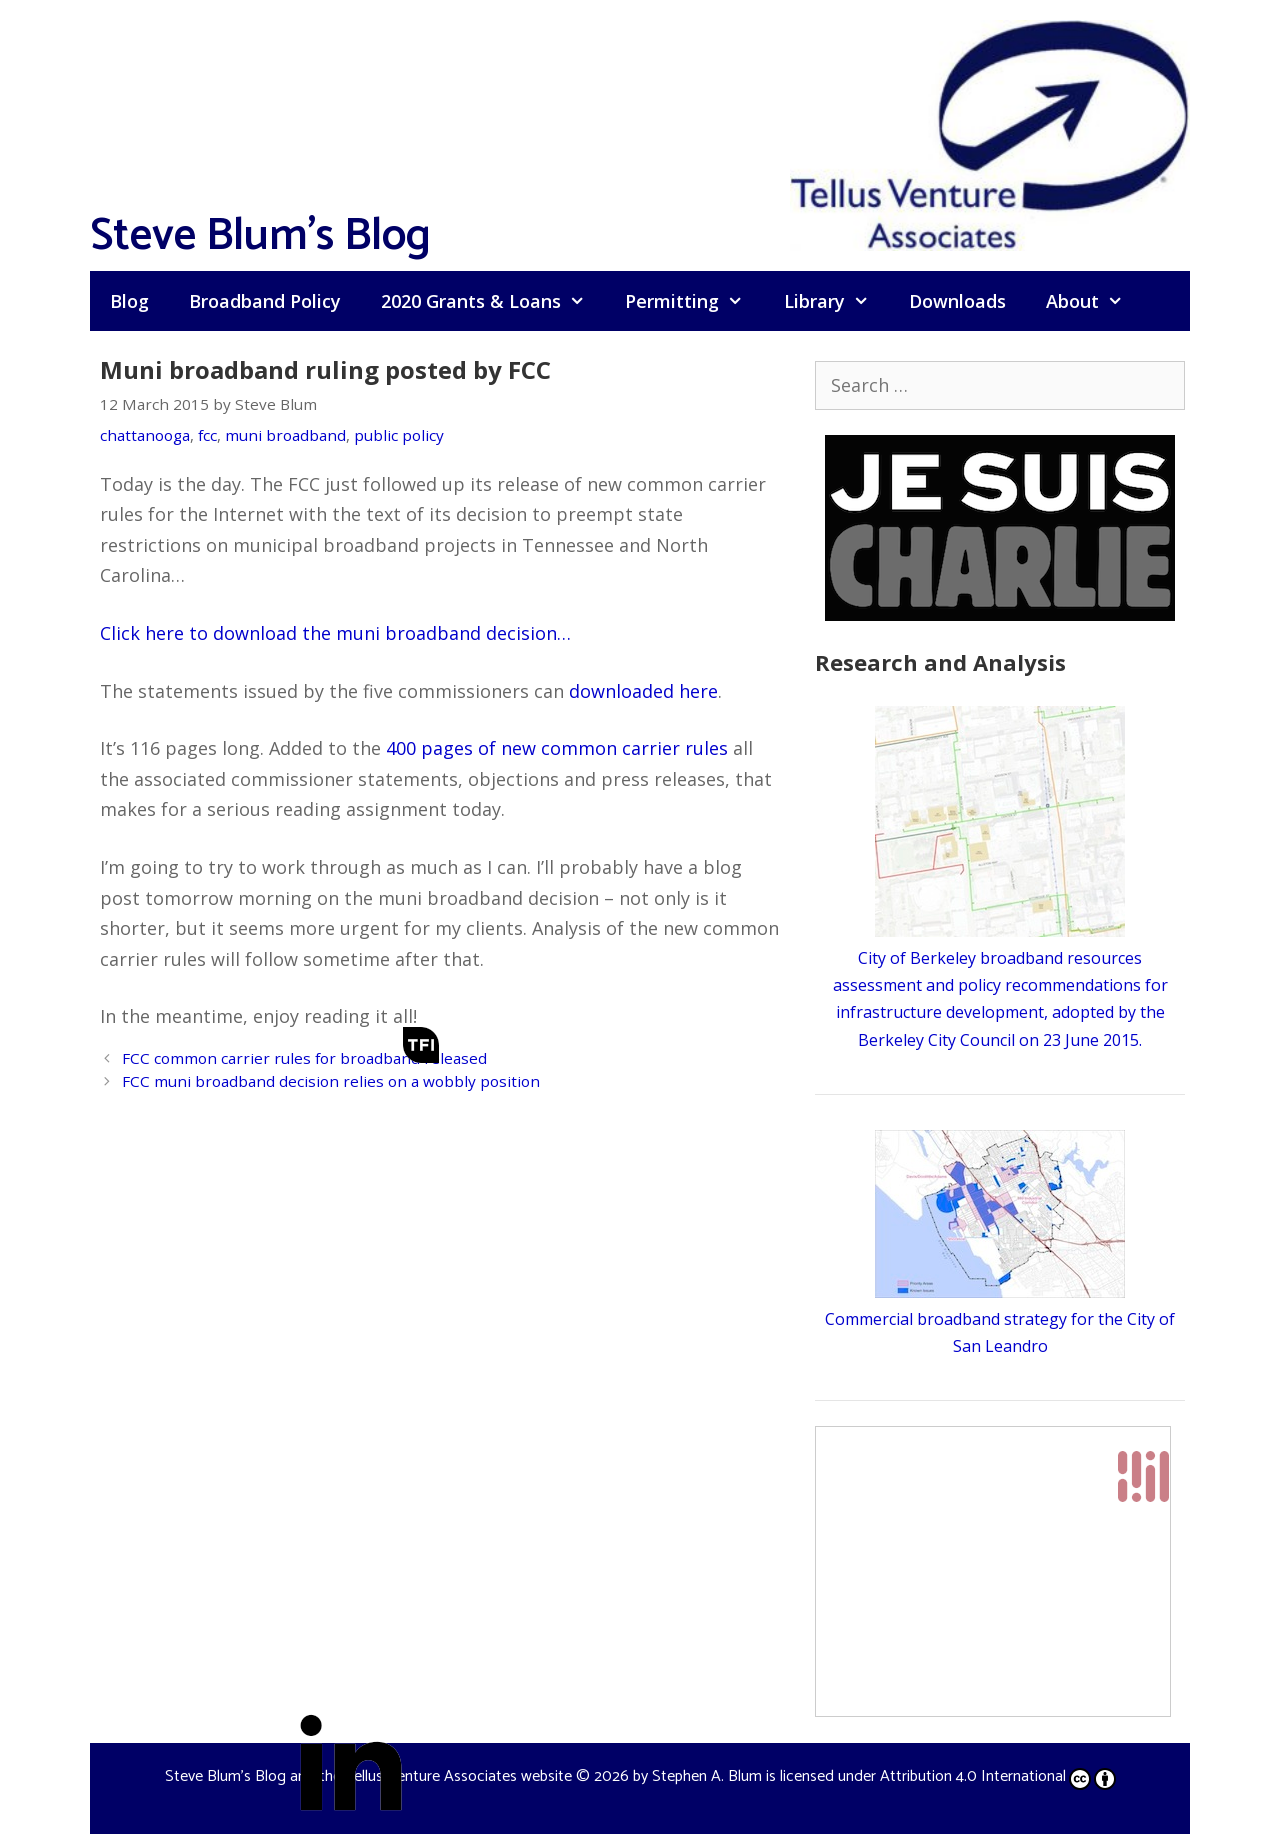  Describe the element at coordinates (421, 1045) in the screenshot. I see `open transport for ireland app or website` at that location.